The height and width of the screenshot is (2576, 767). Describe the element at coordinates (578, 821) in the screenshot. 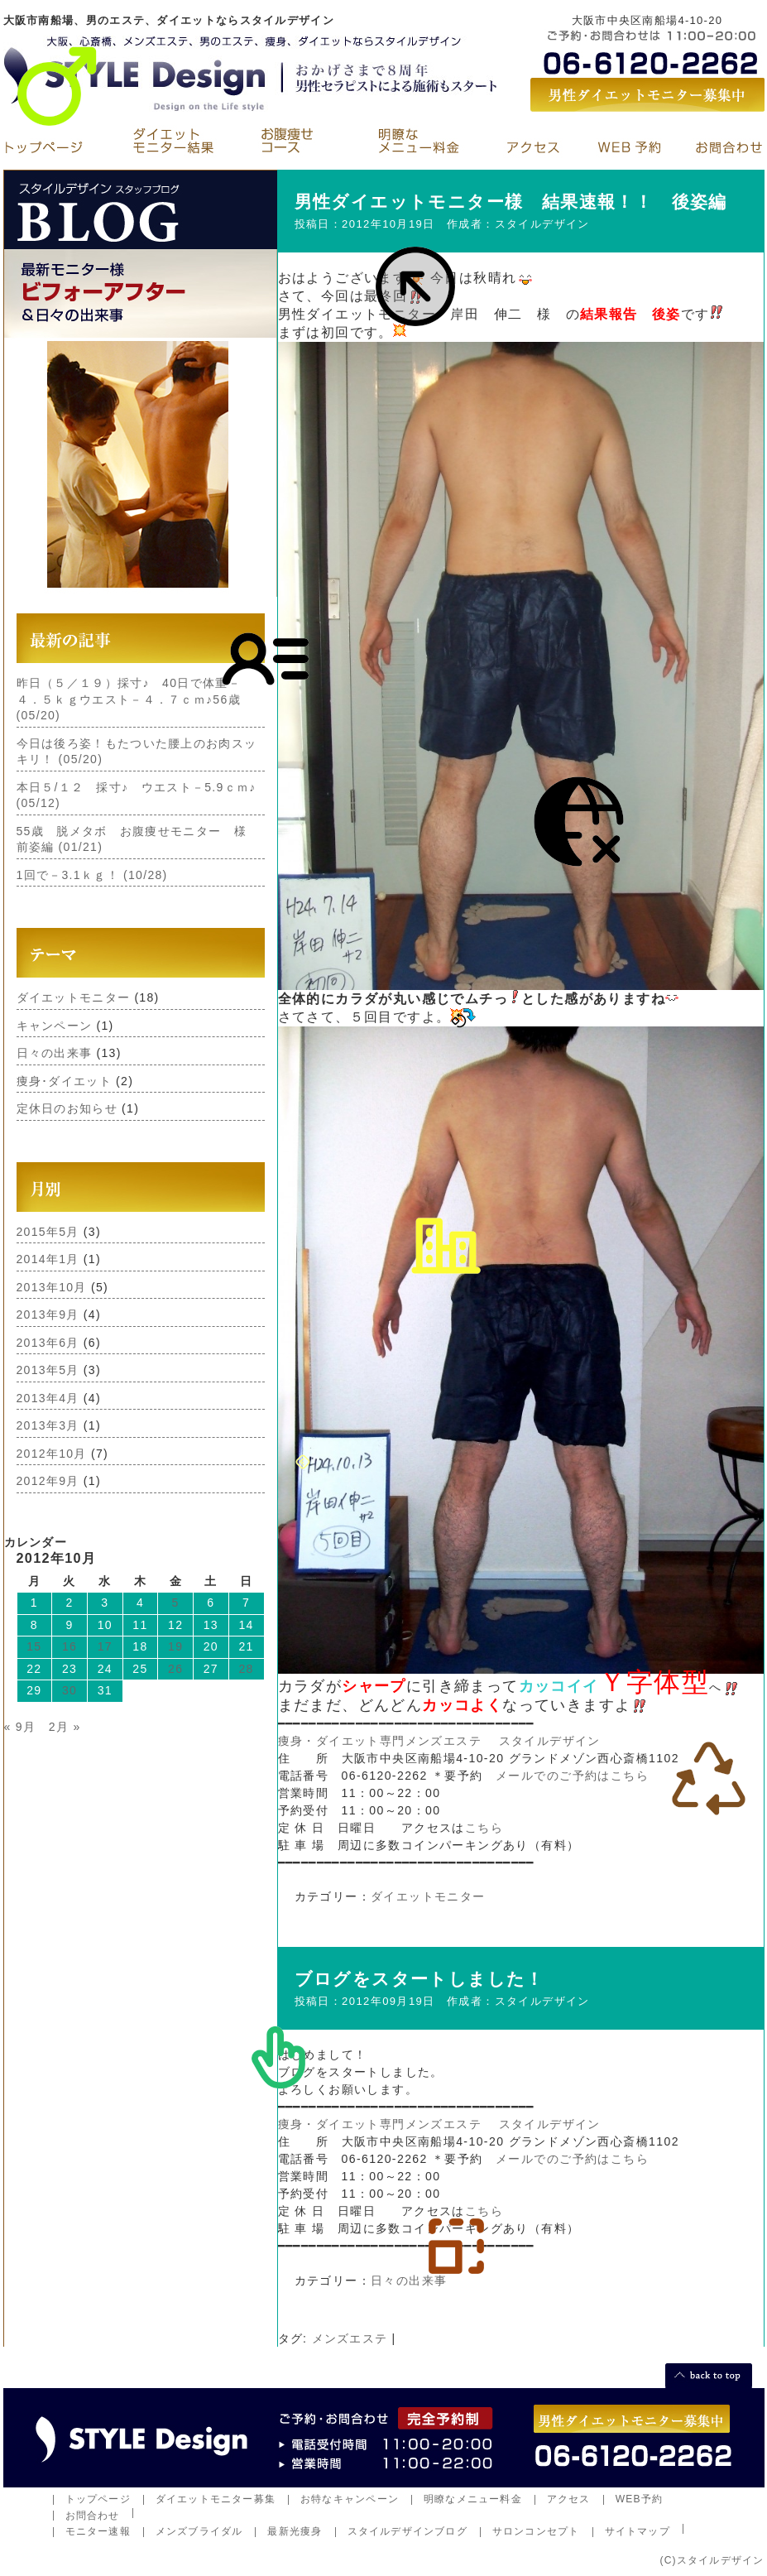

I see `no internet connection` at that location.